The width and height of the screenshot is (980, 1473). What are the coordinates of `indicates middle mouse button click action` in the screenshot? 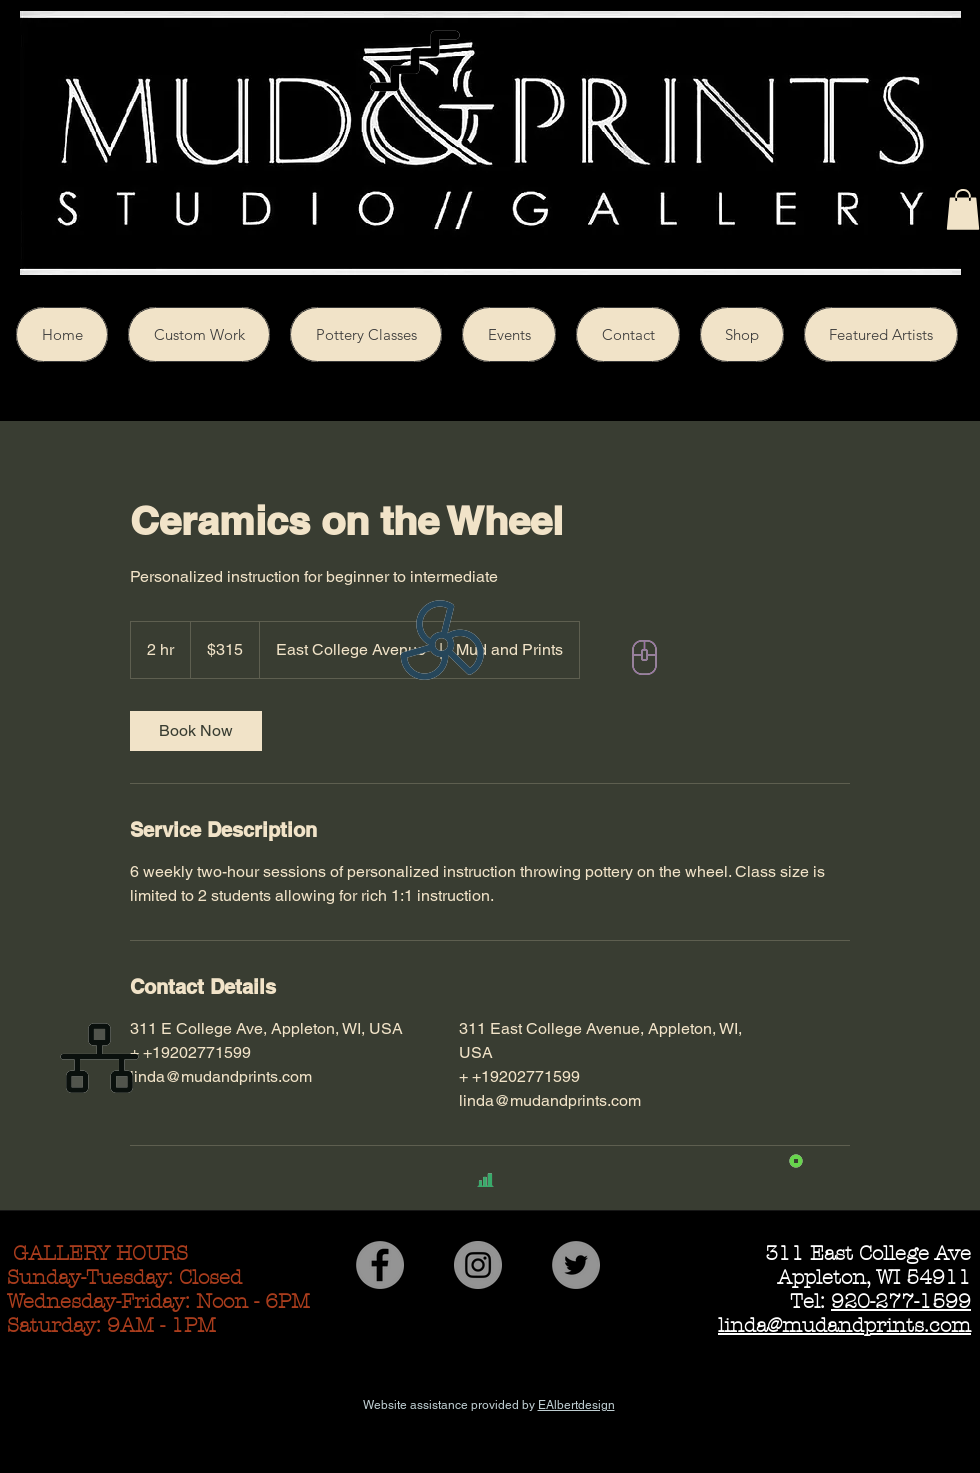 It's located at (644, 657).